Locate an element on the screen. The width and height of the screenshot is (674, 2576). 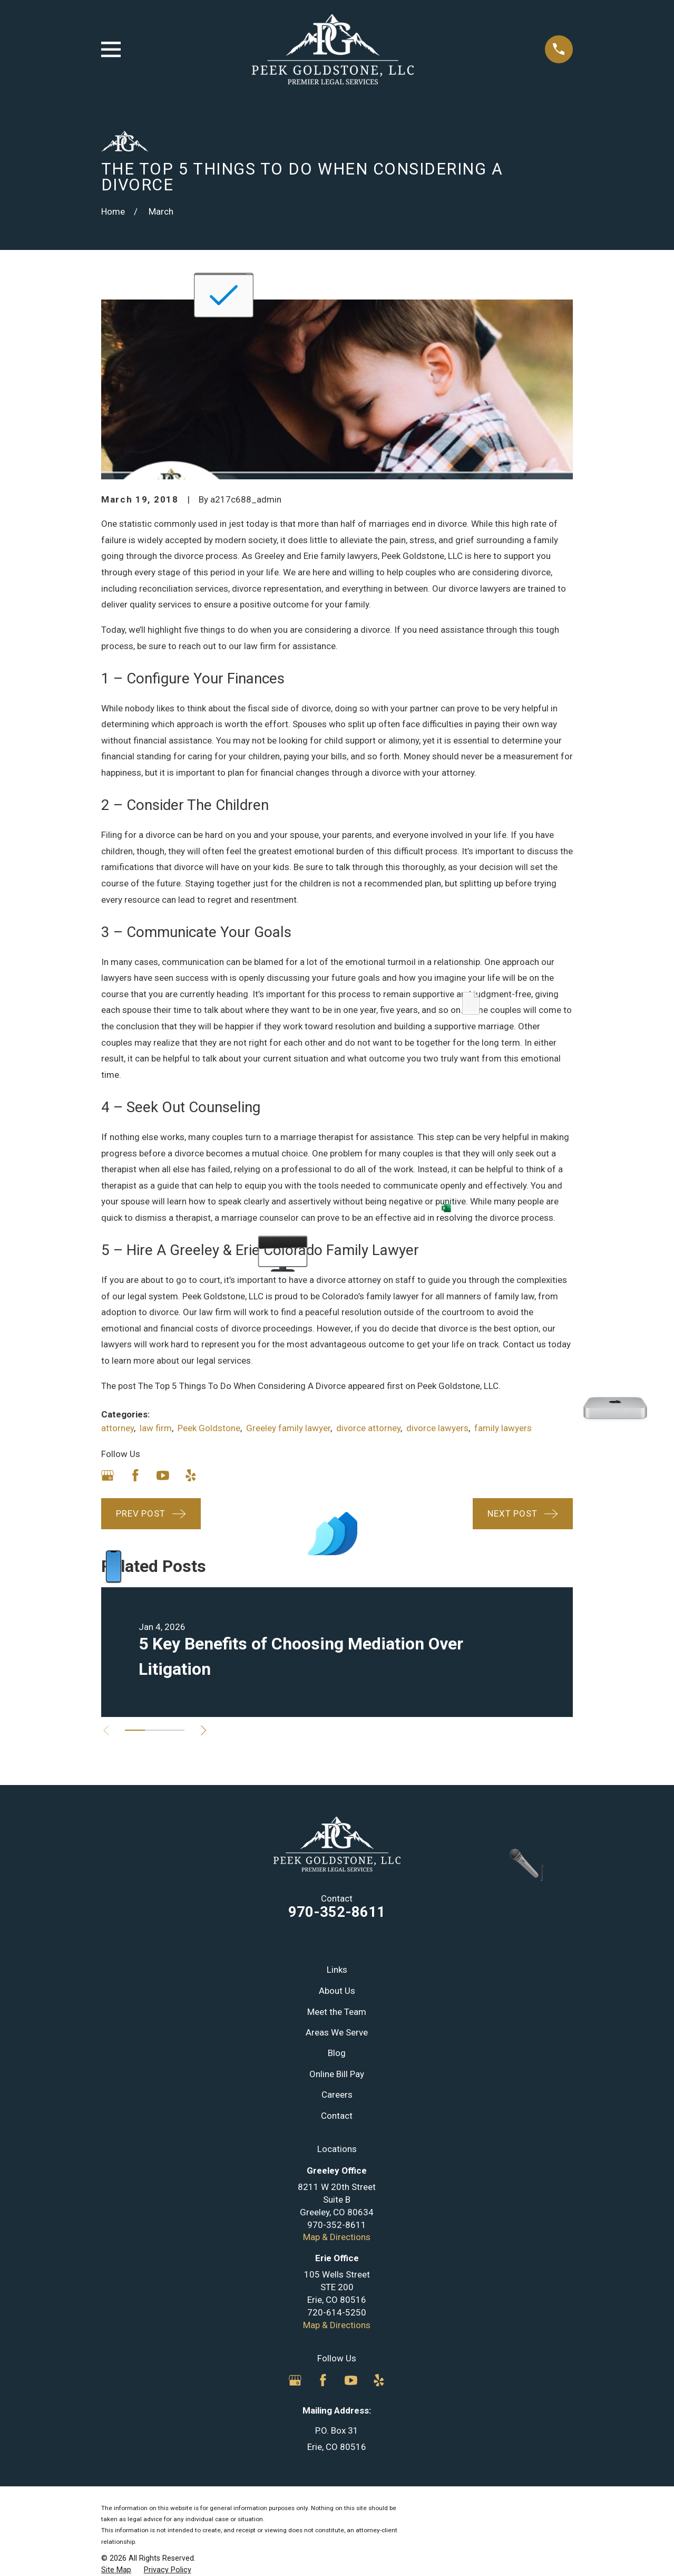
iPhone 13 Pro device connected is located at coordinates (113, 1567).